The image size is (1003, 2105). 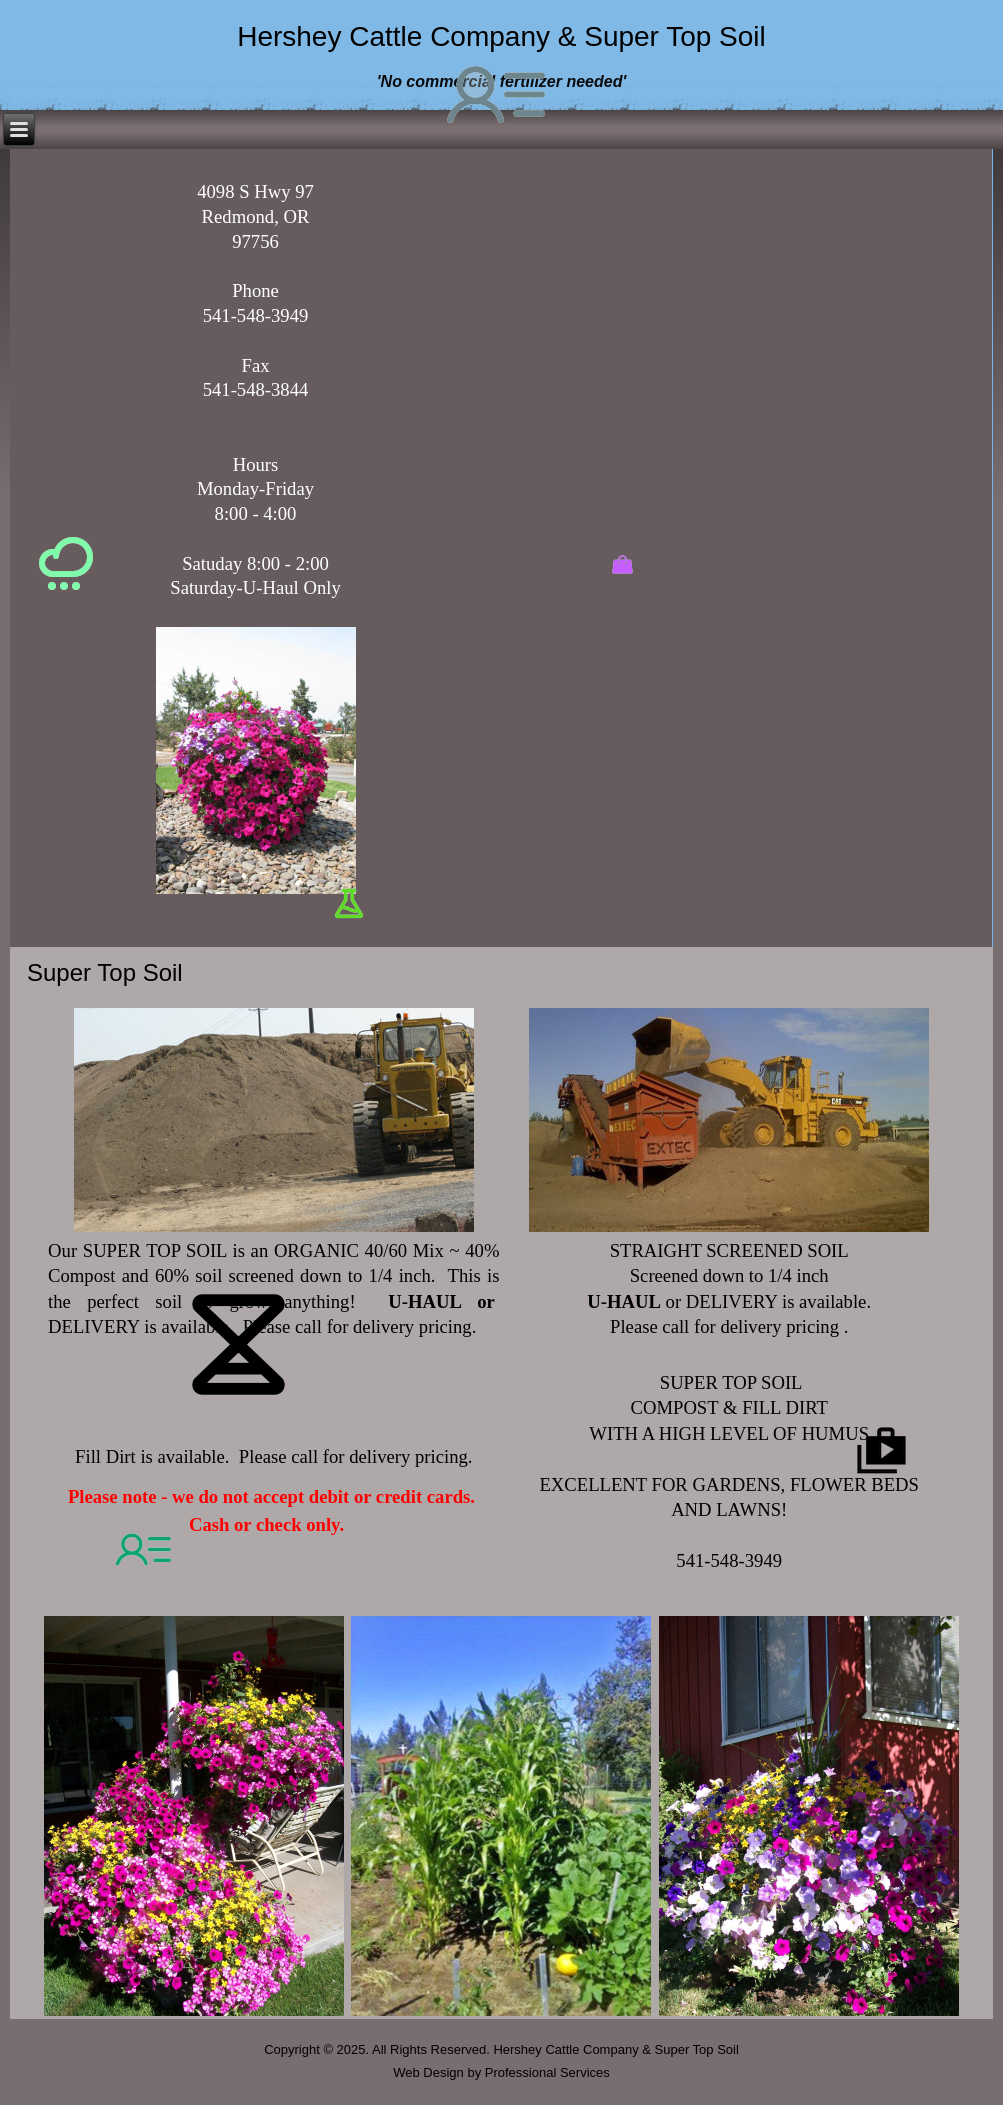 What do you see at coordinates (238, 1344) in the screenshot?
I see `indicates time is running low or nearly expired` at bounding box center [238, 1344].